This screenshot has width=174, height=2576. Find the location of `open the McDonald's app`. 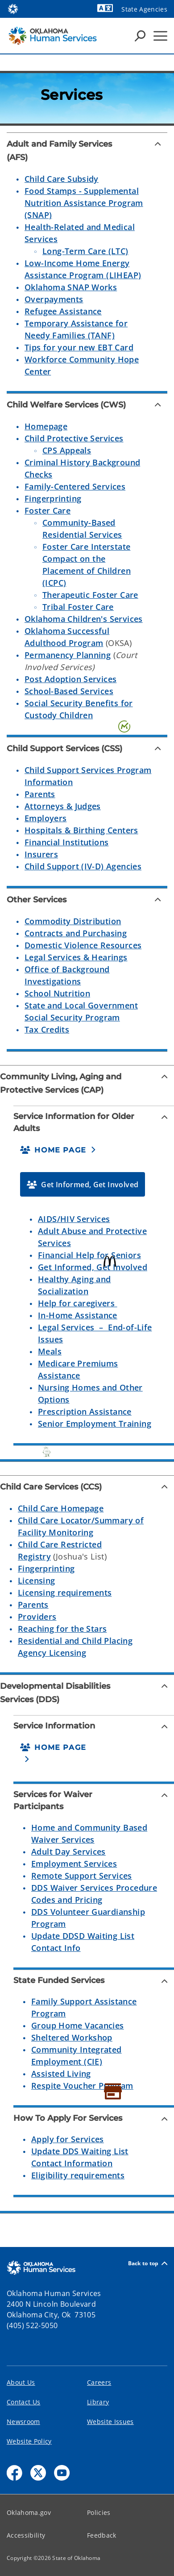

open the McDonald's app is located at coordinates (110, 1261).